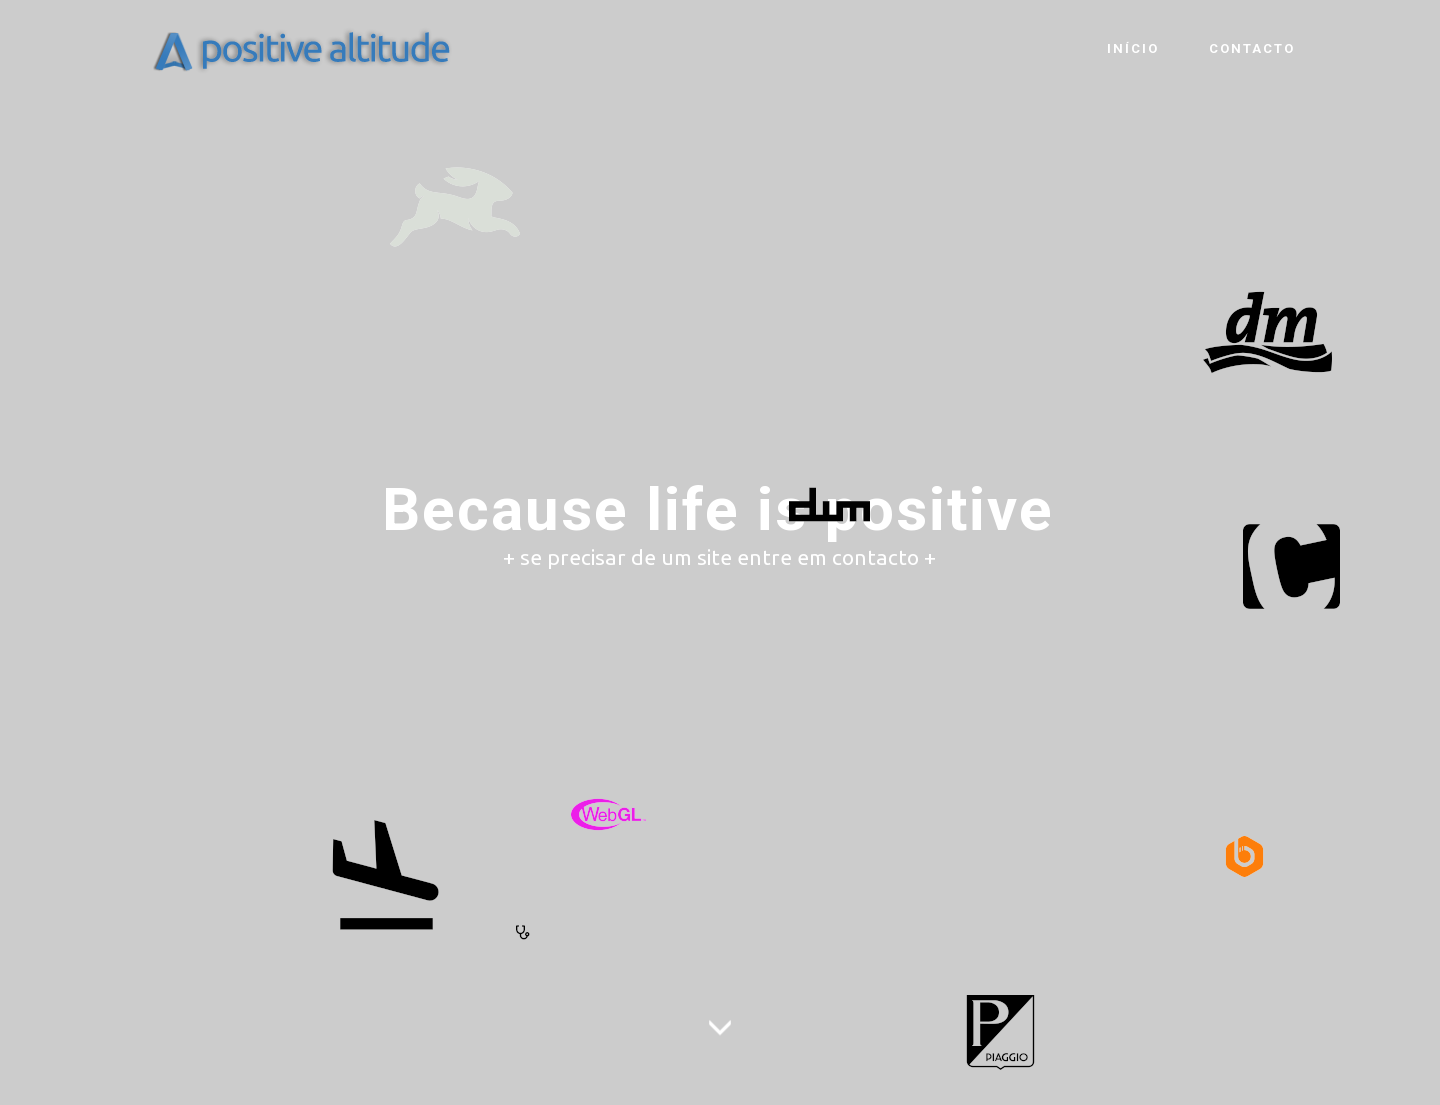  What do you see at coordinates (829, 504) in the screenshot?
I see `dwm window manager logo` at bounding box center [829, 504].